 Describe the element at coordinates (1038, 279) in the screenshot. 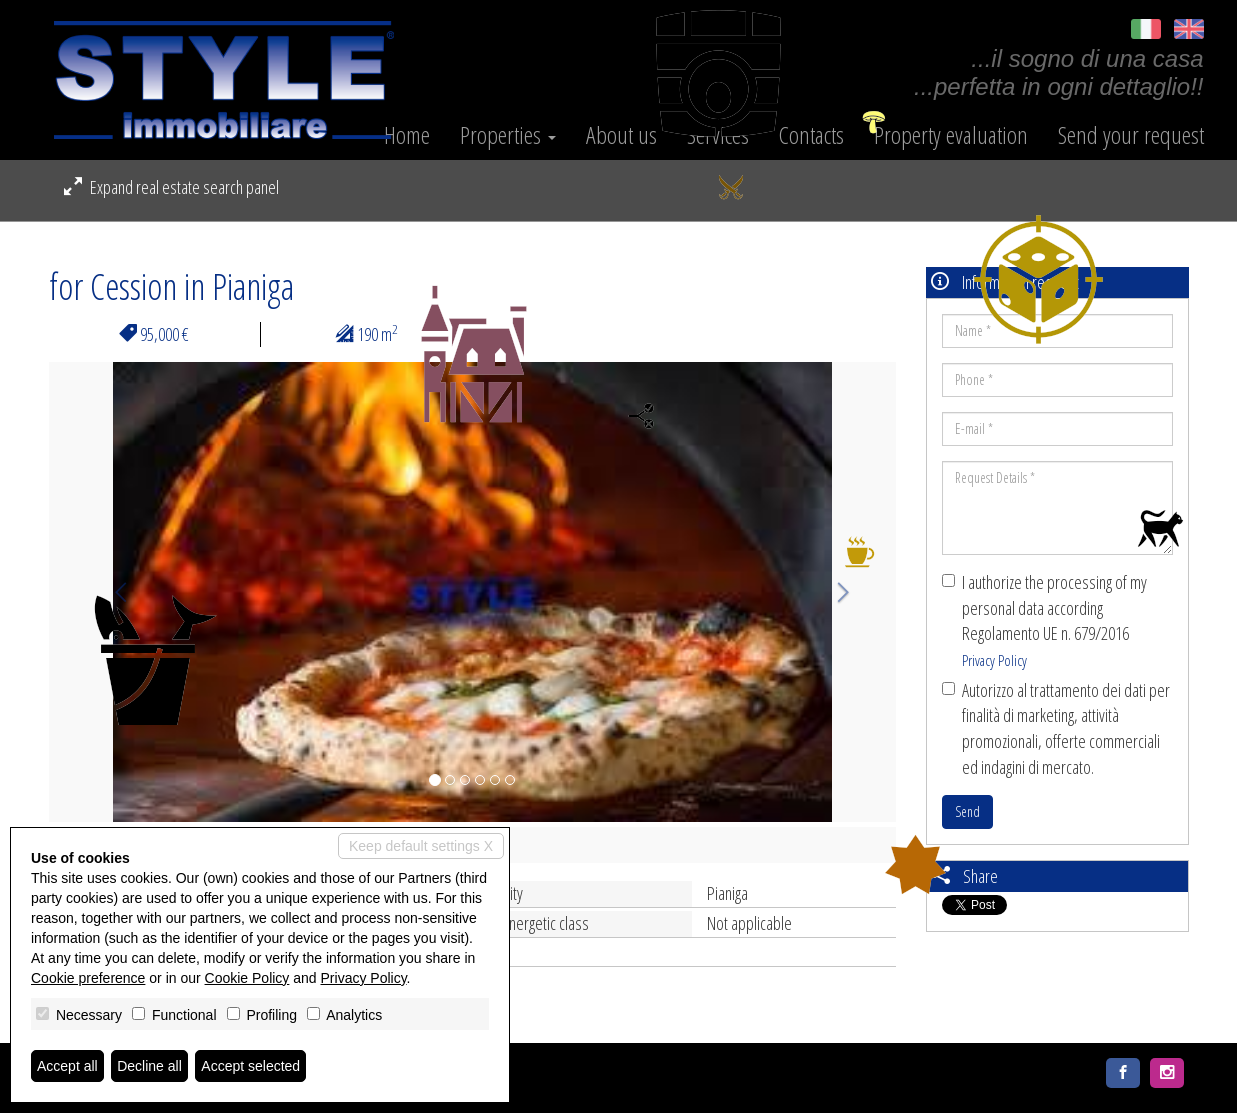

I see `target a random selection or dice roll` at that location.